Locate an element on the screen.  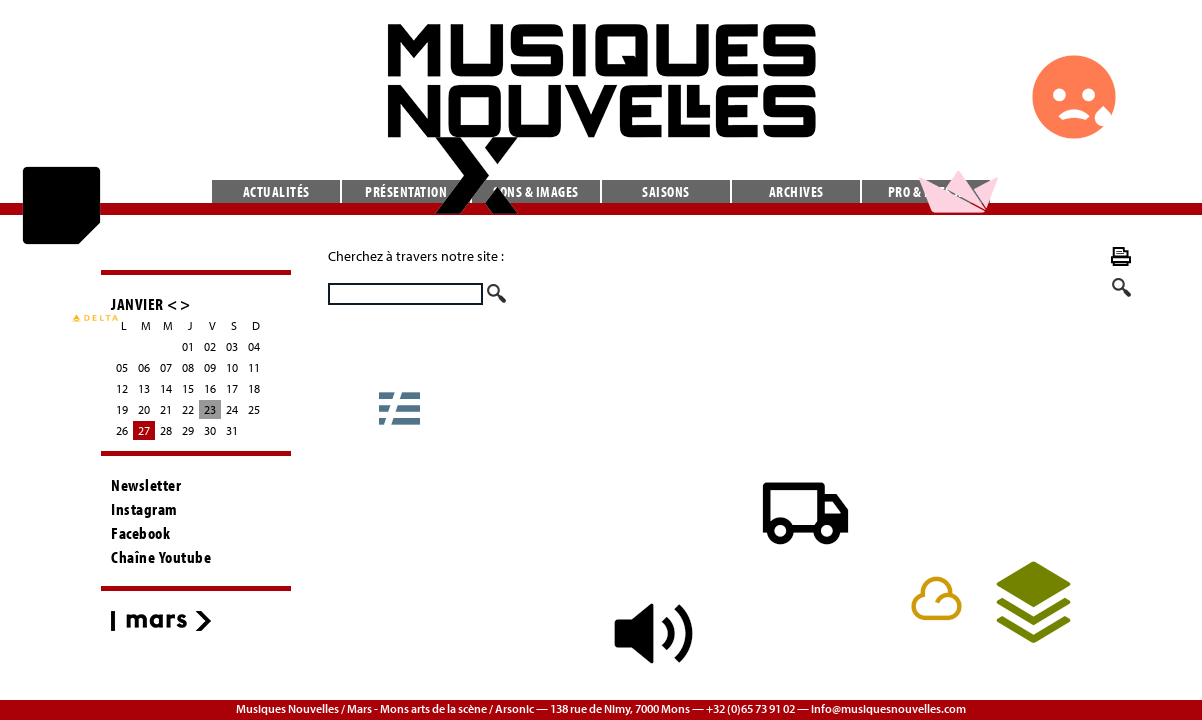
increase or adjust volume level is located at coordinates (653, 633).